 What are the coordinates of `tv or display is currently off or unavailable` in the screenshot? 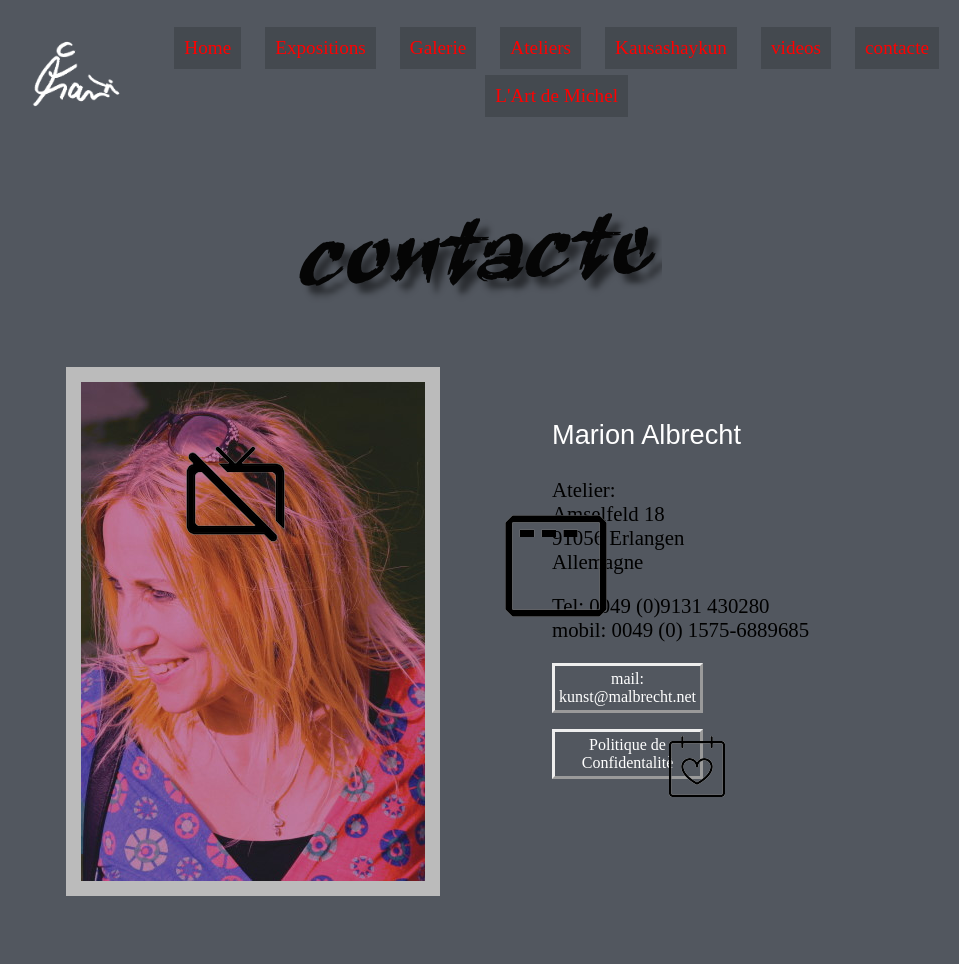 It's located at (235, 494).